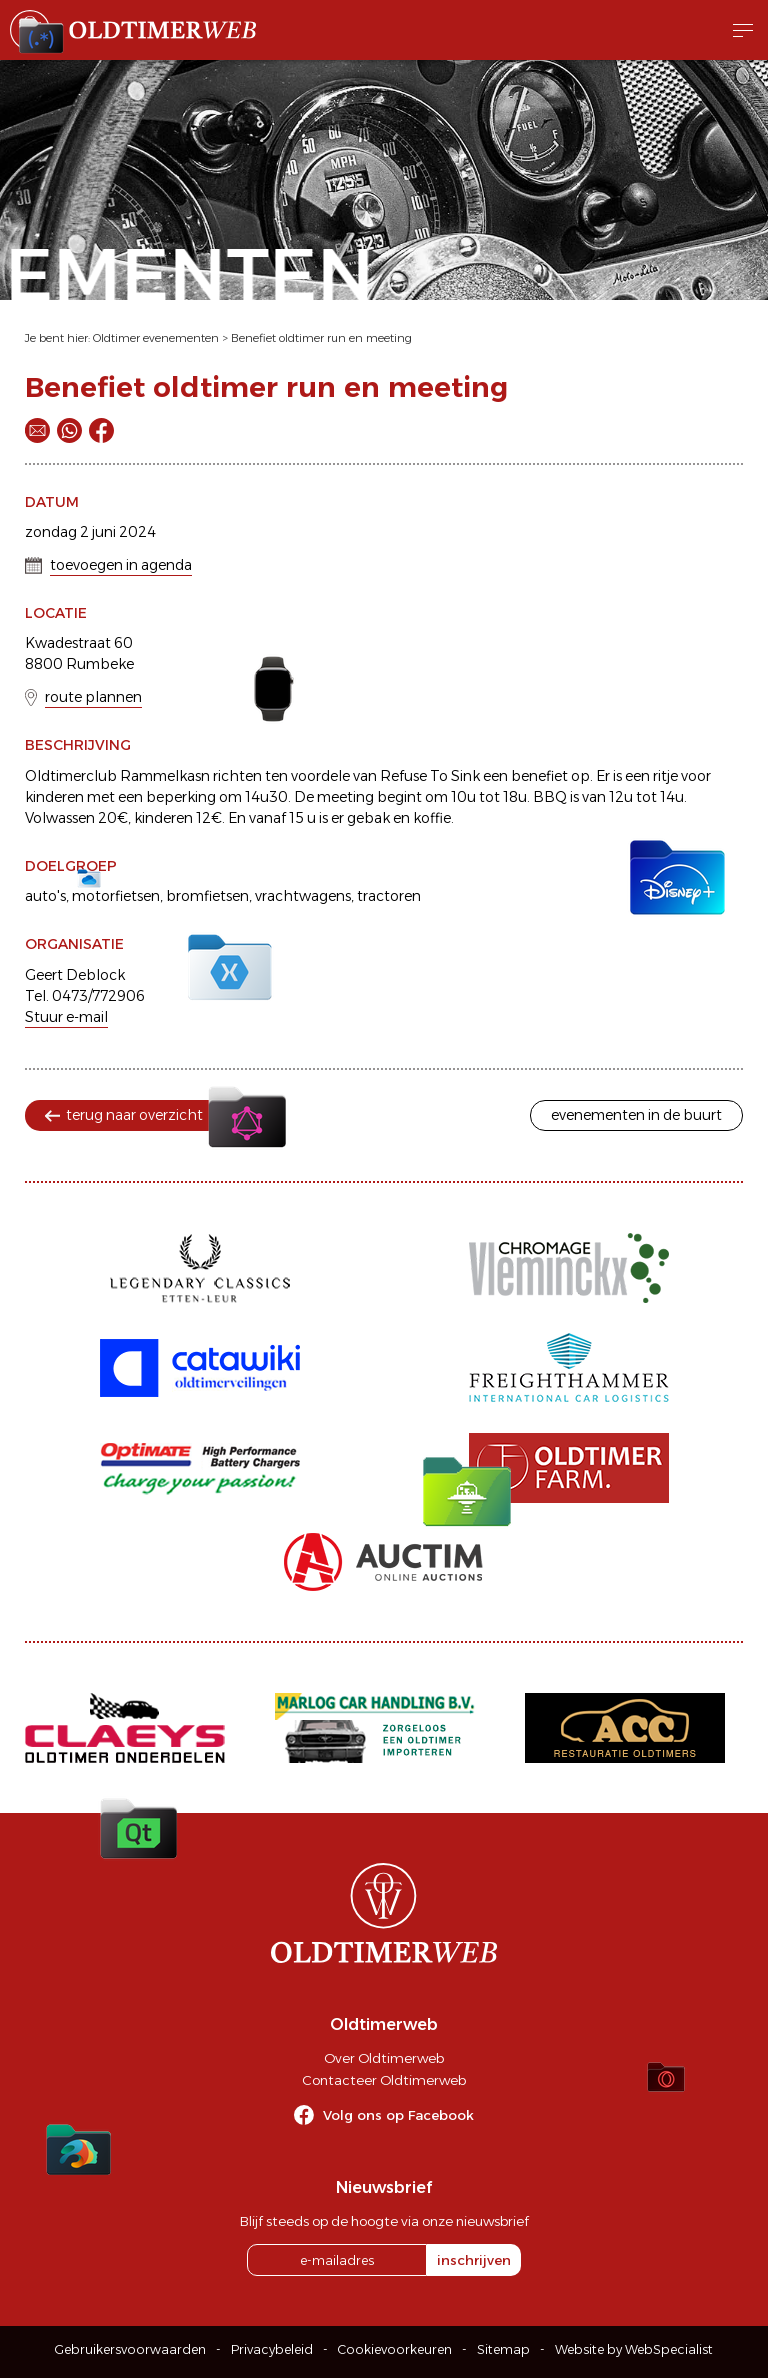  What do you see at coordinates (247, 1119) in the screenshot?
I see `open folder containing GraphQL project files` at bounding box center [247, 1119].